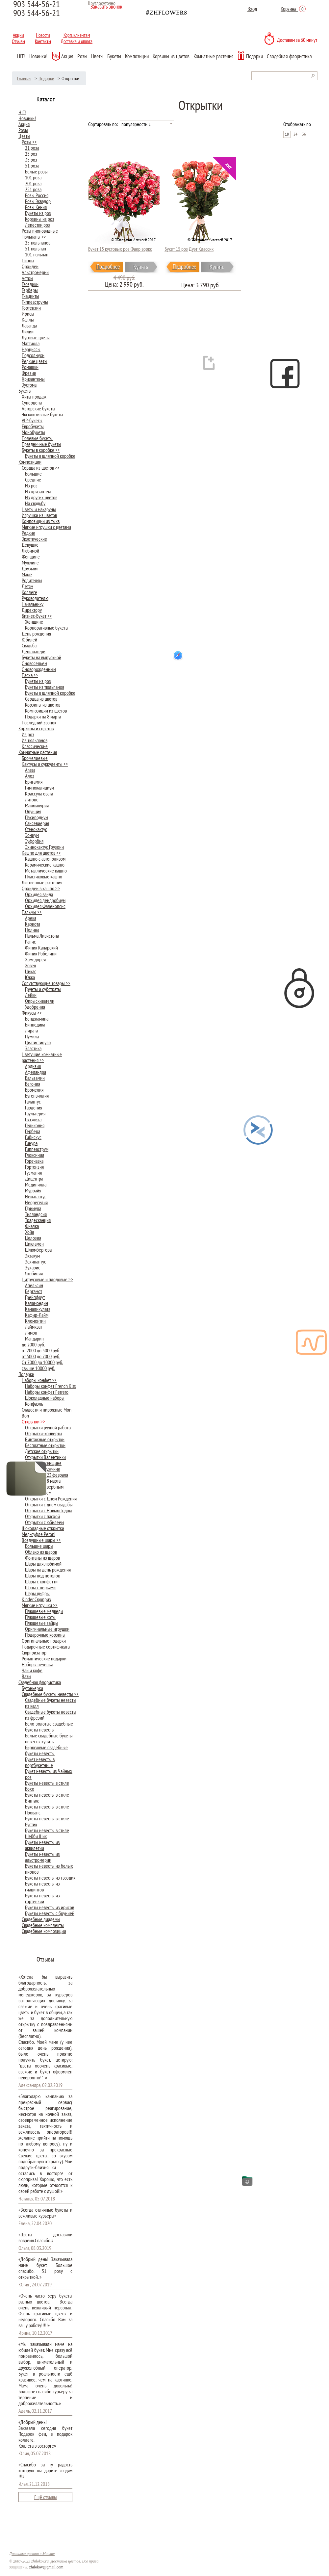  I want to click on open remmina remote desktop client, so click(258, 1130).